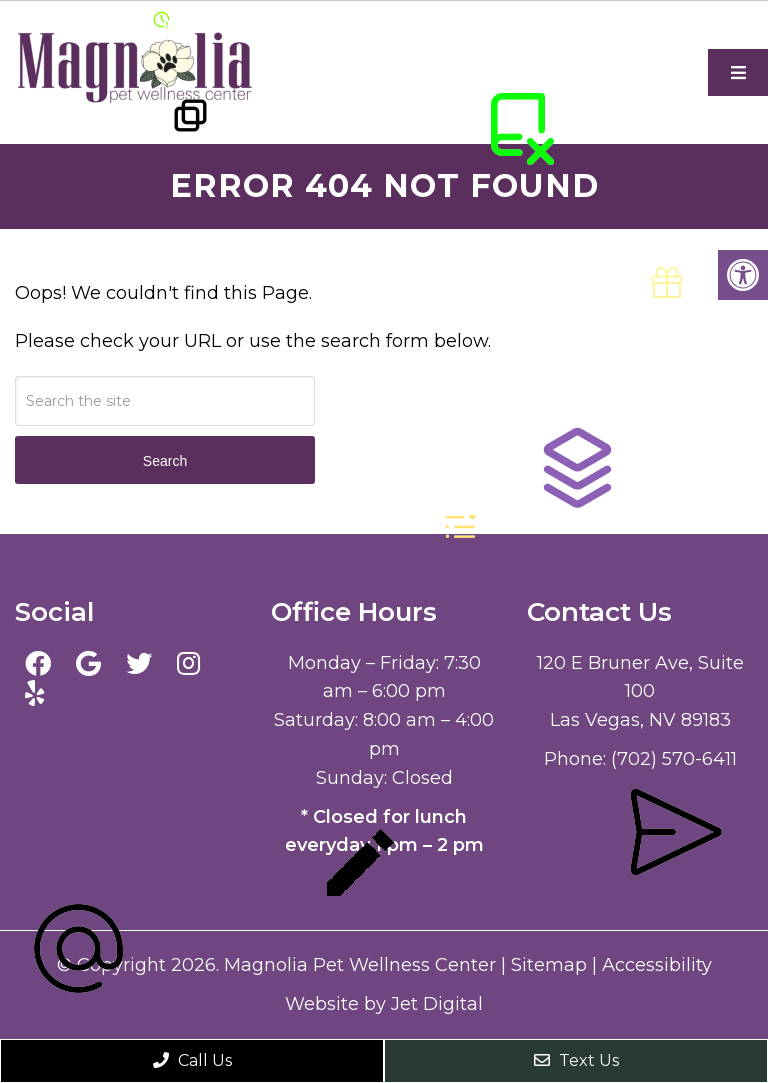  What do you see at coordinates (518, 129) in the screenshot?
I see `indicates a deleted repository` at bounding box center [518, 129].